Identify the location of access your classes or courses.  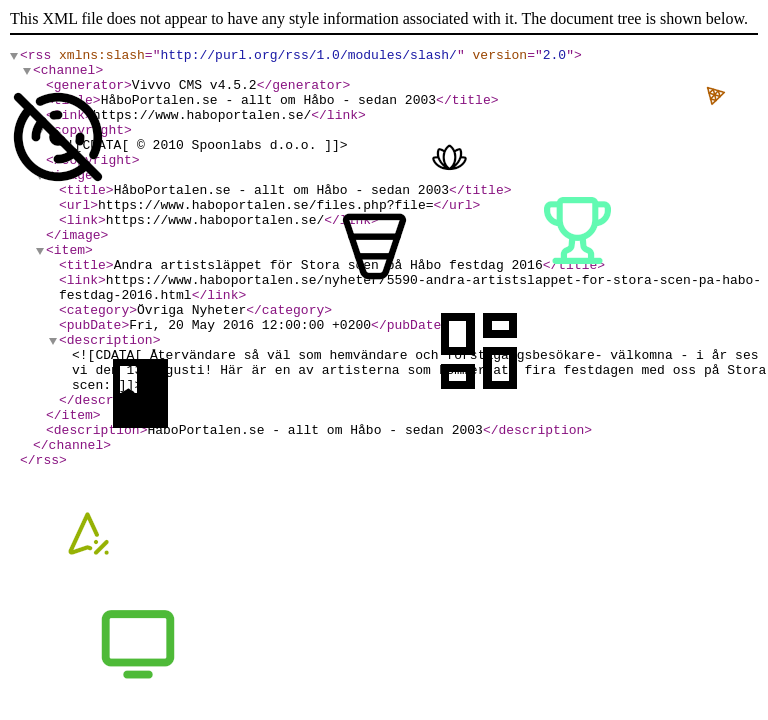
(140, 393).